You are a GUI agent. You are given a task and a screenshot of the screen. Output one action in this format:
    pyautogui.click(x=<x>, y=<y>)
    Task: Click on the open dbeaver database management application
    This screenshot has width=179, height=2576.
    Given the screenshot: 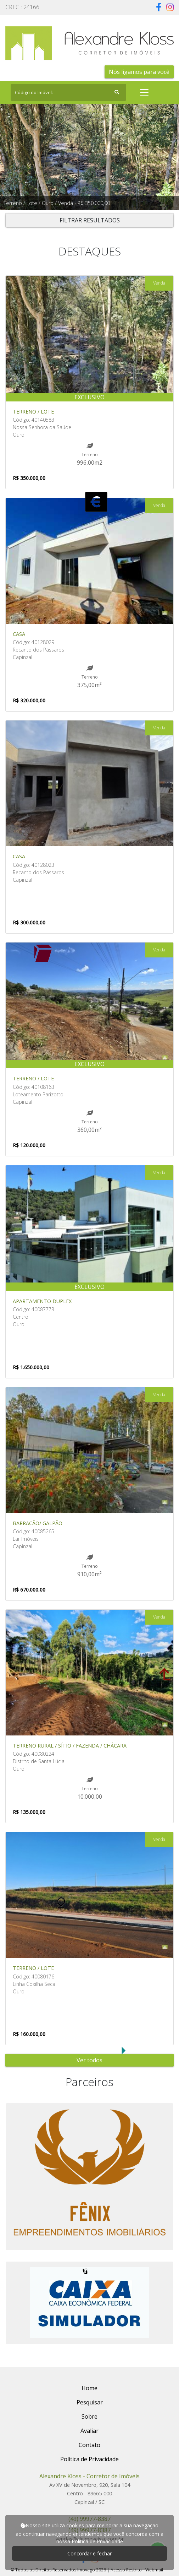 What is the action you would take?
    pyautogui.click(x=85, y=2271)
    